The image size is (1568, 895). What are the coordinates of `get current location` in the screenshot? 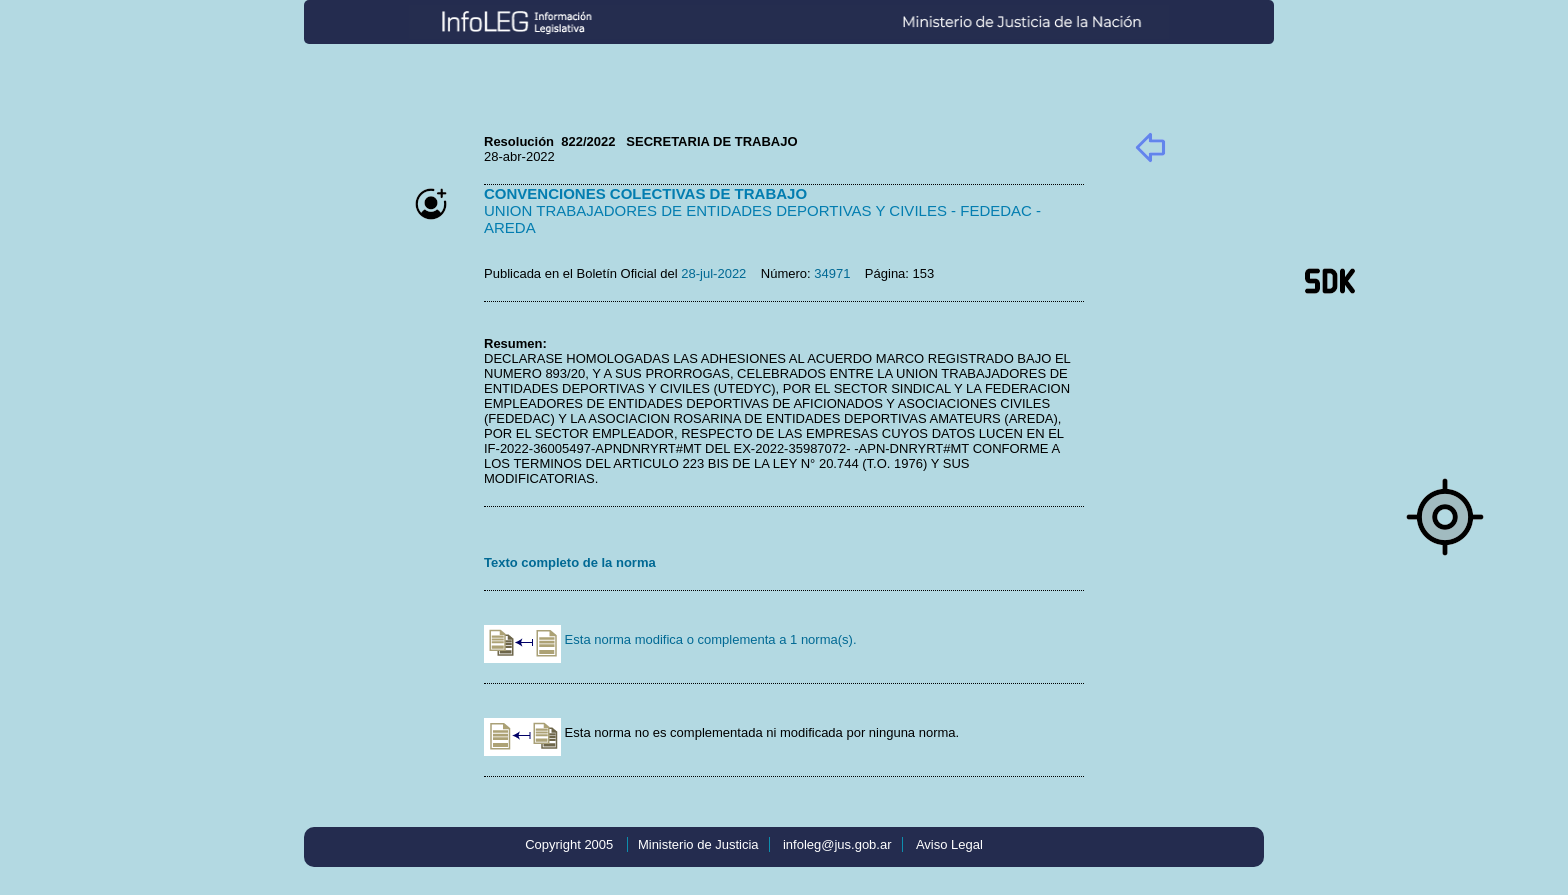 It's located at (1445, 517).